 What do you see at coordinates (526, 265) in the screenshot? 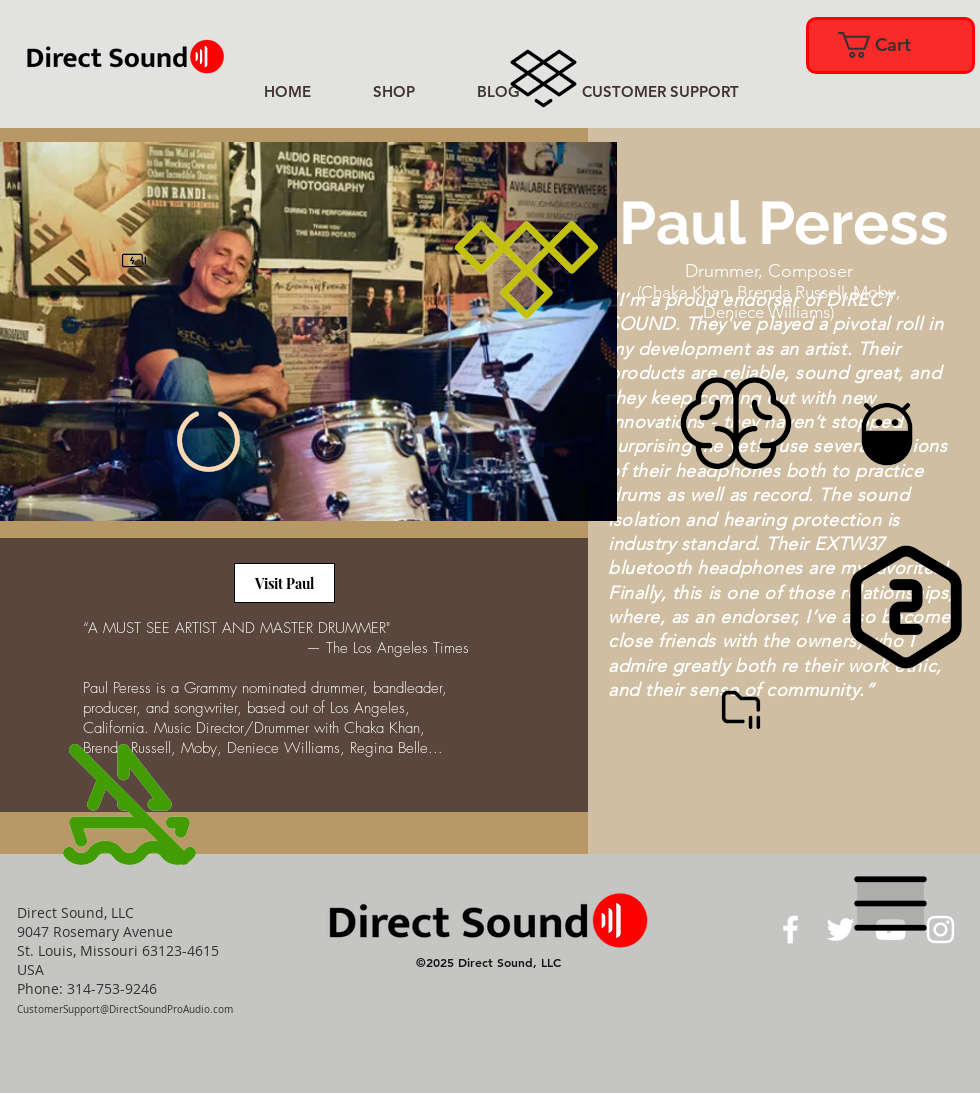
I see `open the Tidal music streaming app` at bounding box center [526, 265].